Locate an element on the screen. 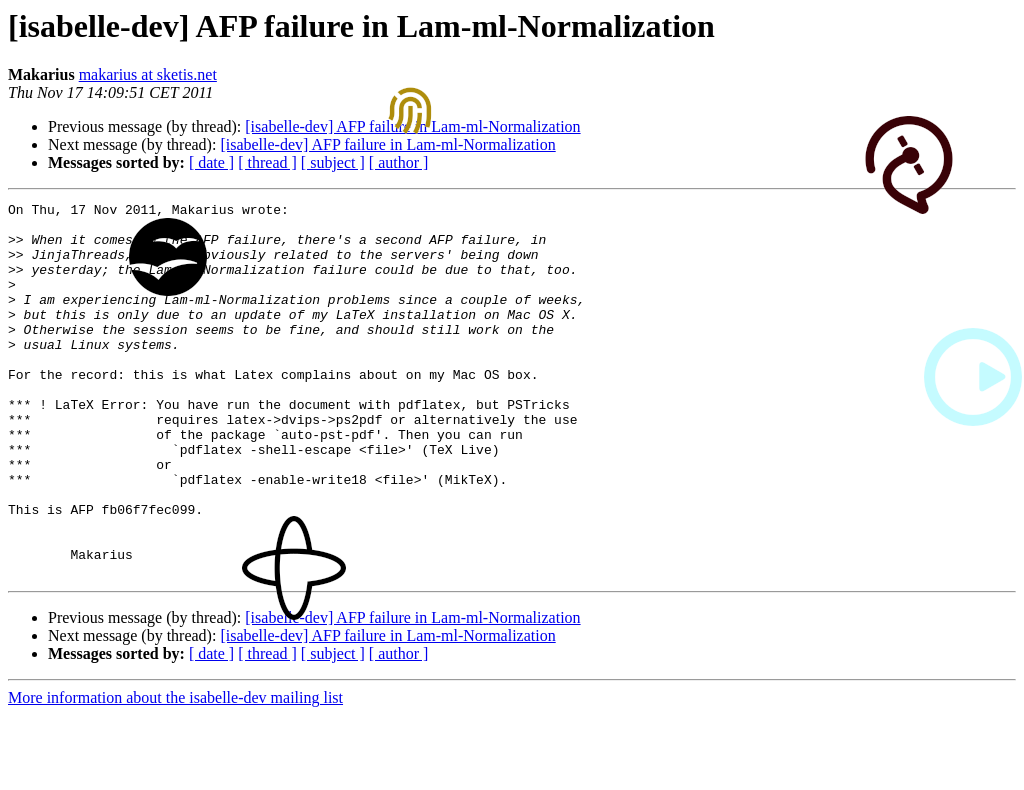  authenticate with fingerprint is located at coordinates (410, 110).